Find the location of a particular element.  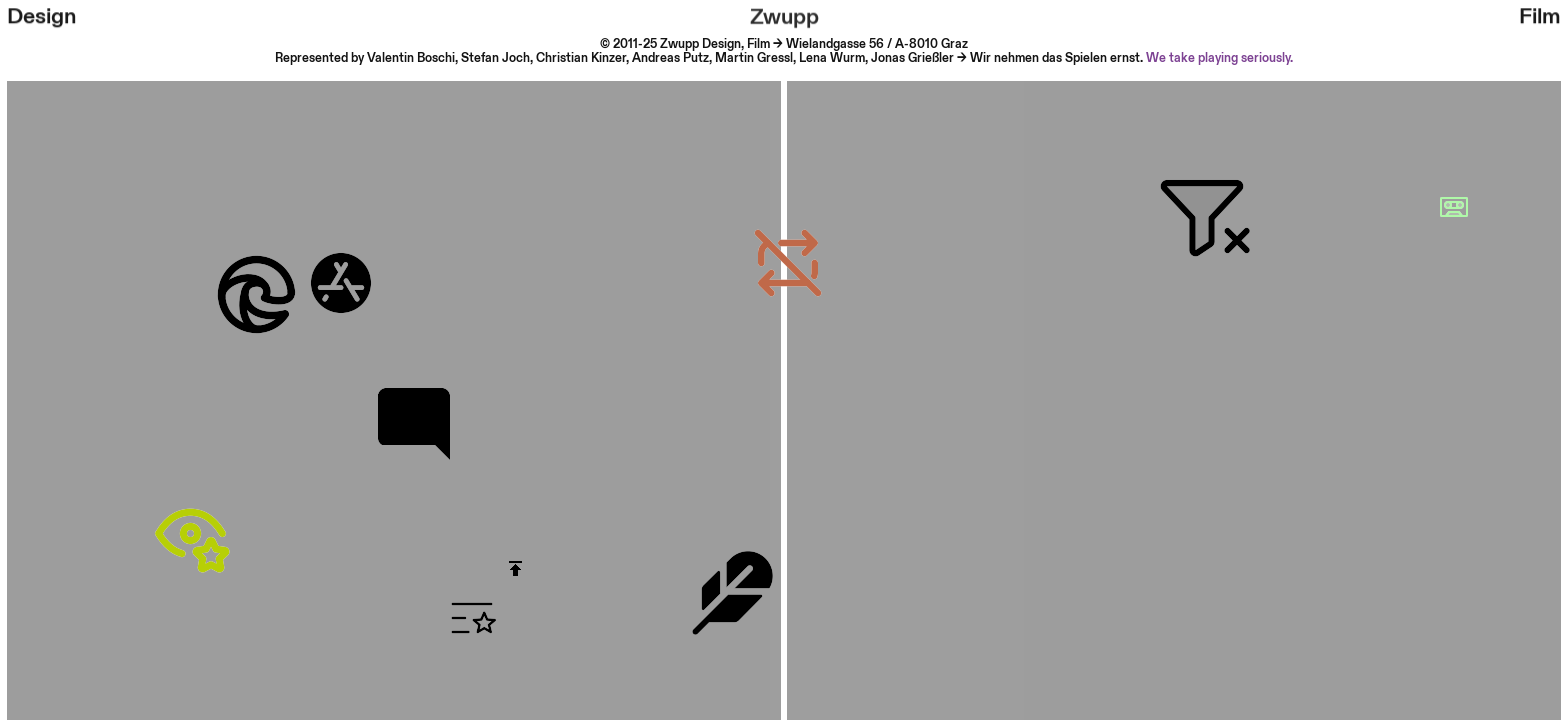

add to favorites or watchlist is located at coordinates (190, 533).